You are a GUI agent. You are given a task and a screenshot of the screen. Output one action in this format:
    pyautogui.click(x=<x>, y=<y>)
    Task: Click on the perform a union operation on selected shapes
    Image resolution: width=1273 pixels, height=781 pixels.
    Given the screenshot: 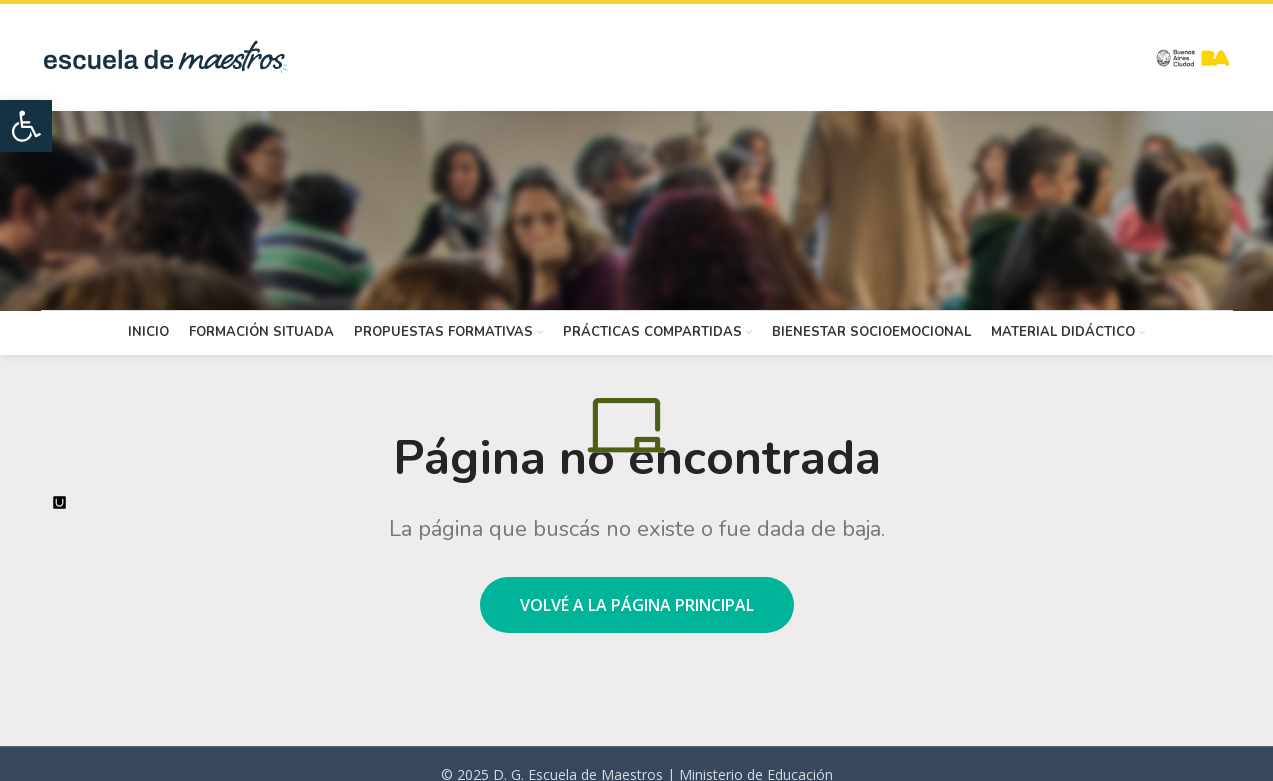 What is the action you would take?
    pyautogui.click(x=59, y=502)
    